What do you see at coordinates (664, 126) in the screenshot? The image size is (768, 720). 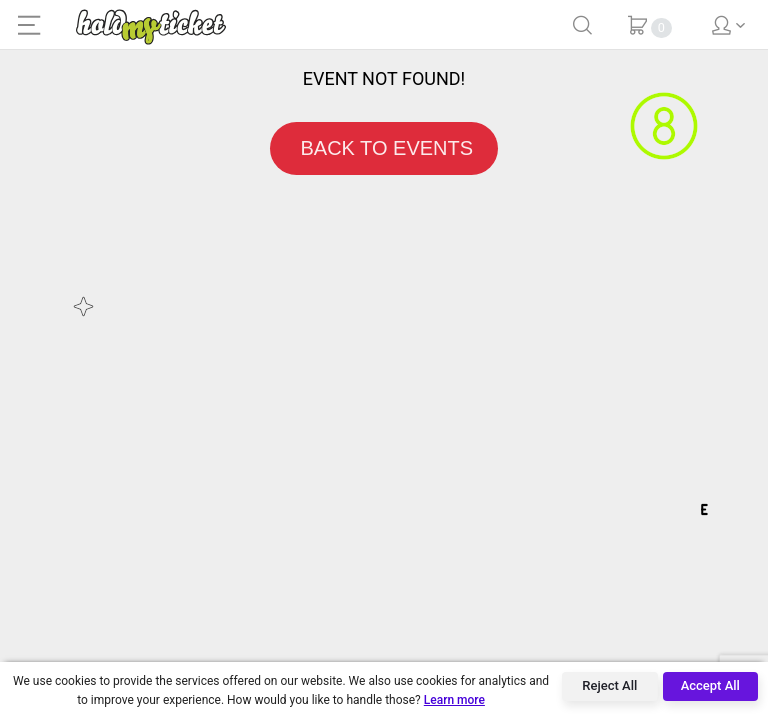 I see `indicates step 8 in a multi-step process` at bounding box center [664, 126].